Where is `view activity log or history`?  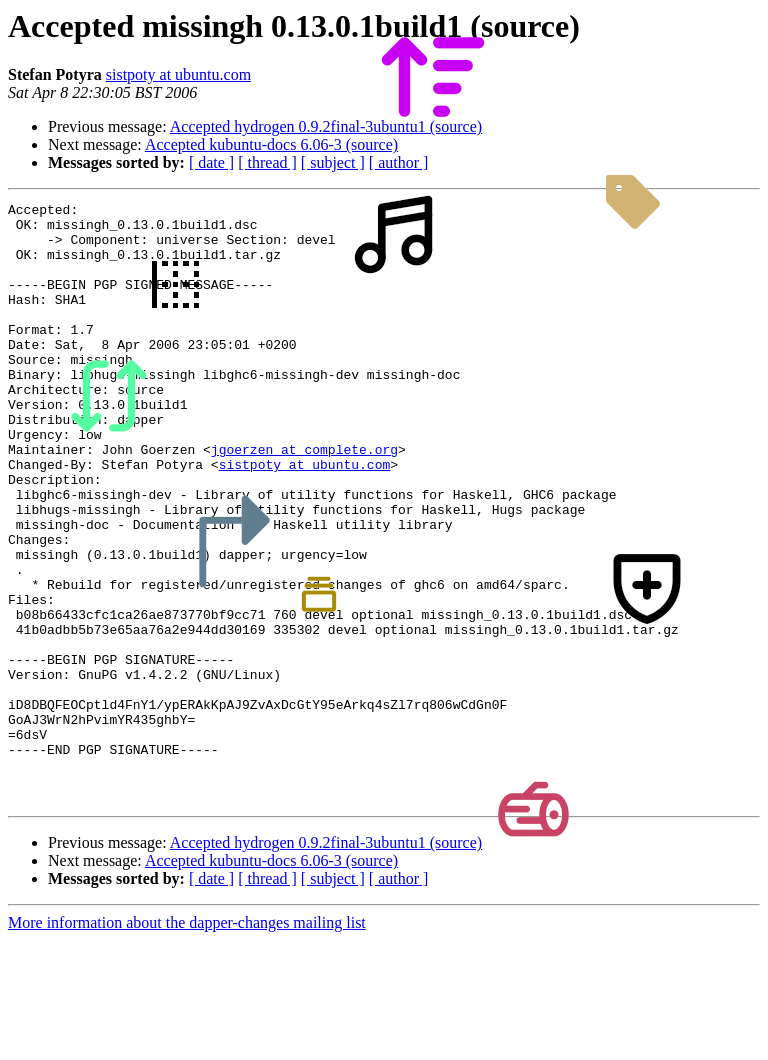 view activity log or history is located at coordinates (533, 812).